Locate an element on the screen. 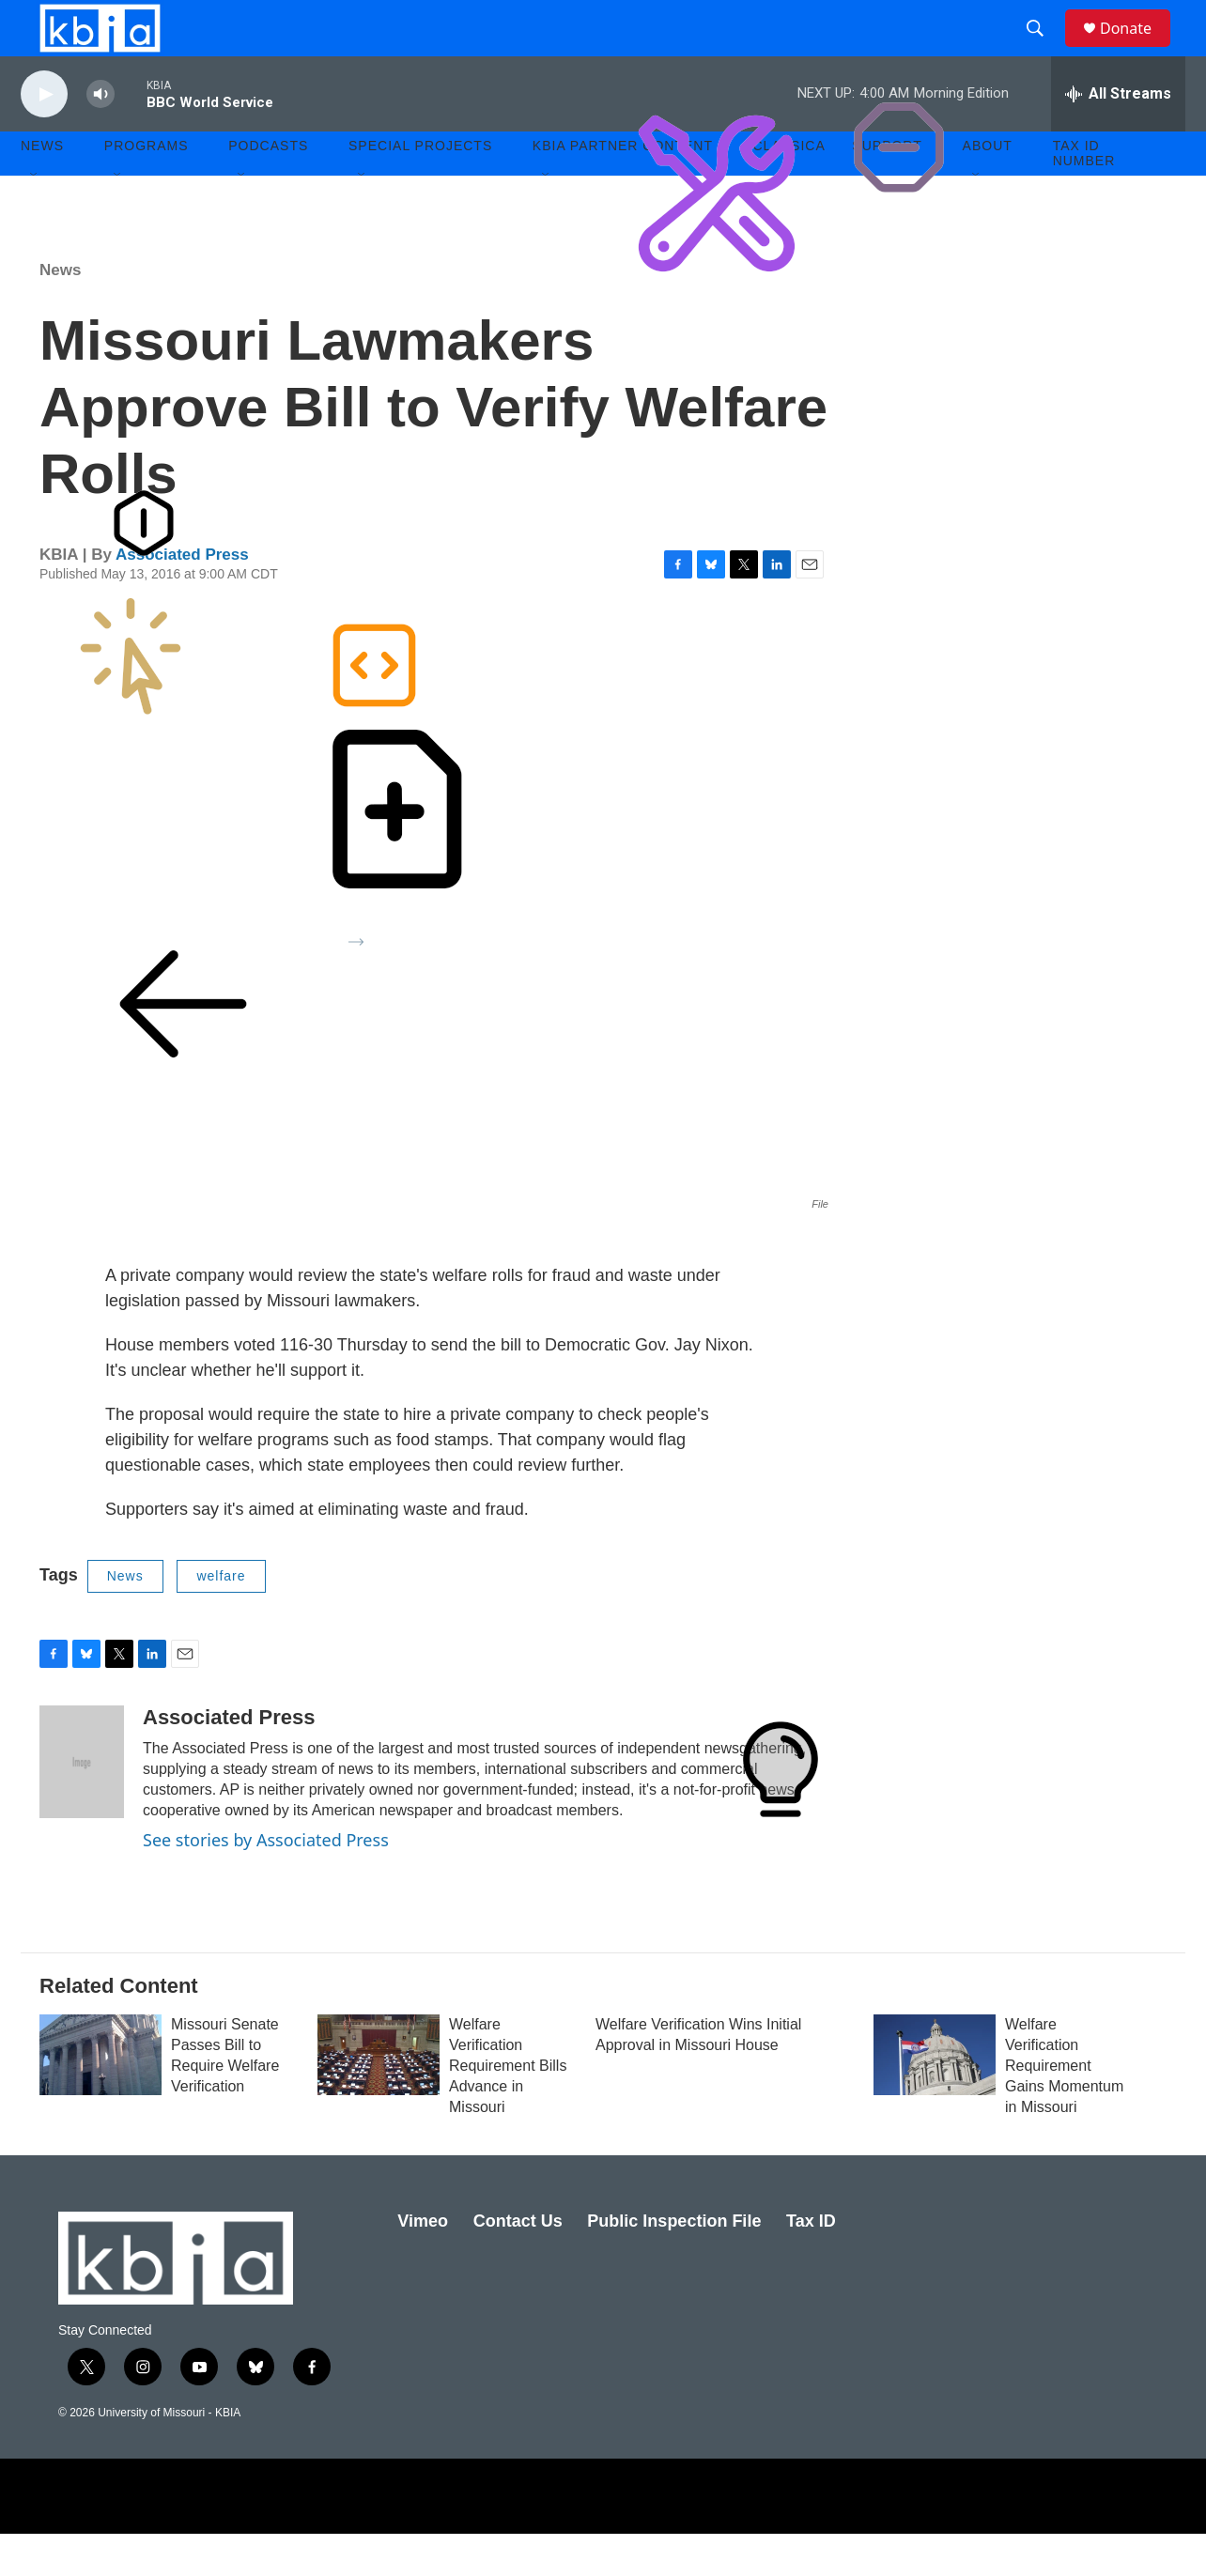 This screenshot has height=2576, width=1206. add a new file is located at coordinates (392, 809).